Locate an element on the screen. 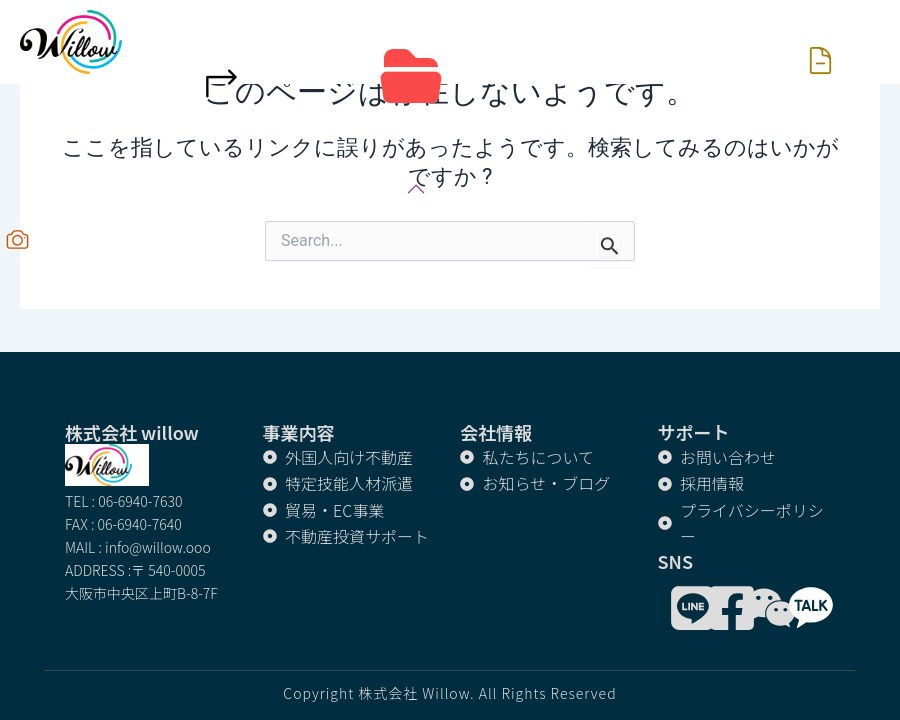 This screenshot has width=900, height=720. open folder to view contents is located at coordinates (411, 76).